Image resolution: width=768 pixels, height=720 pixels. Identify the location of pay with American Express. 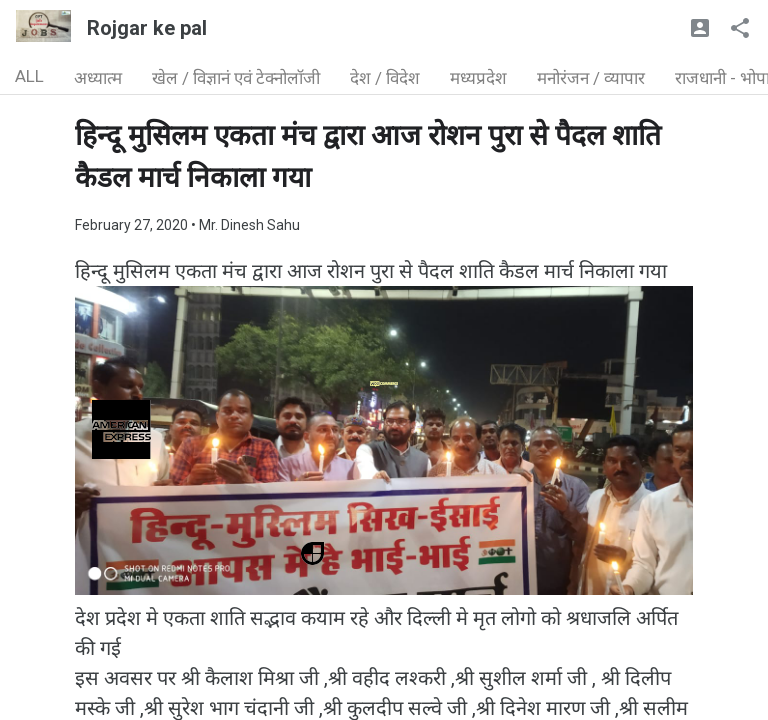
(121, 429).